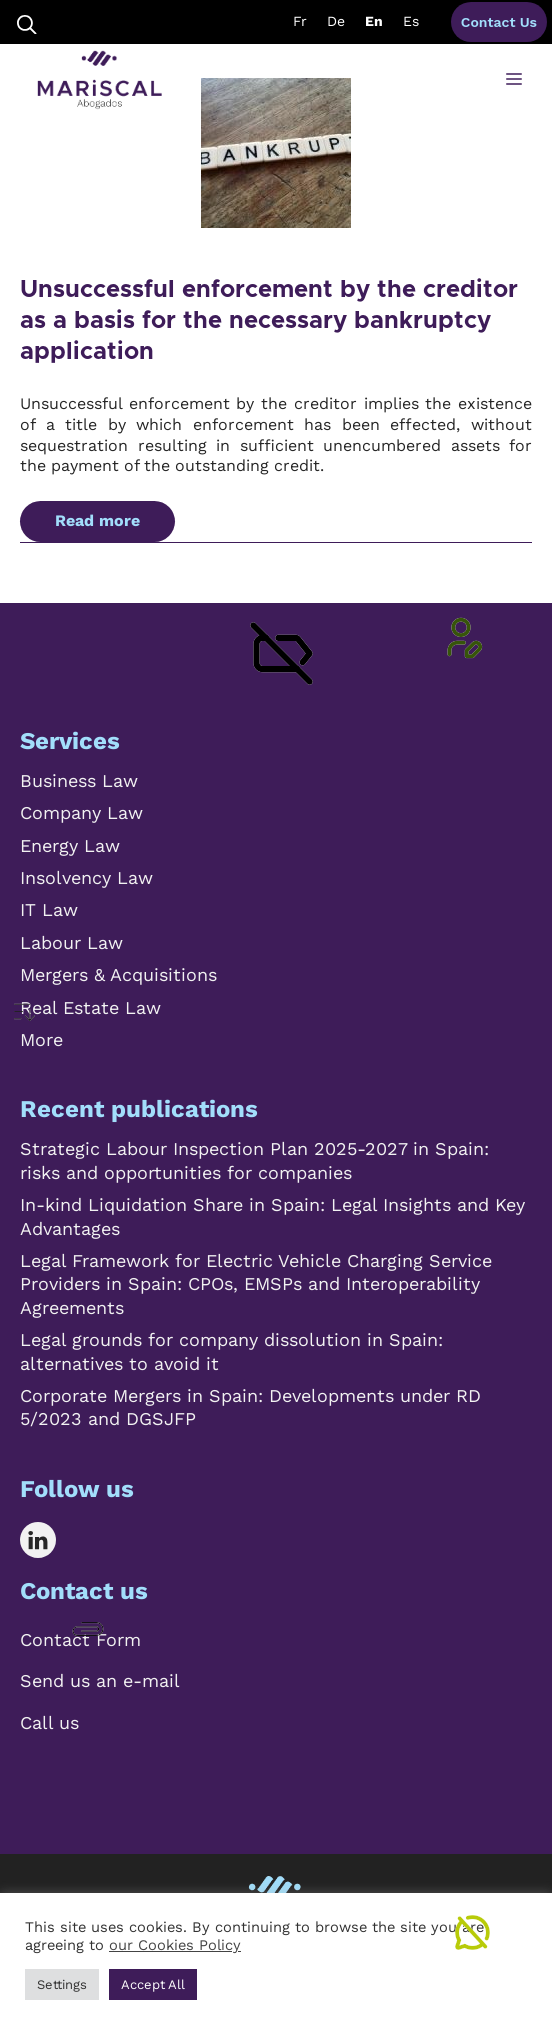 This screenshot has height=2030, width=552. I want to click on mute or disable chat notifications, so click(472, 1932).